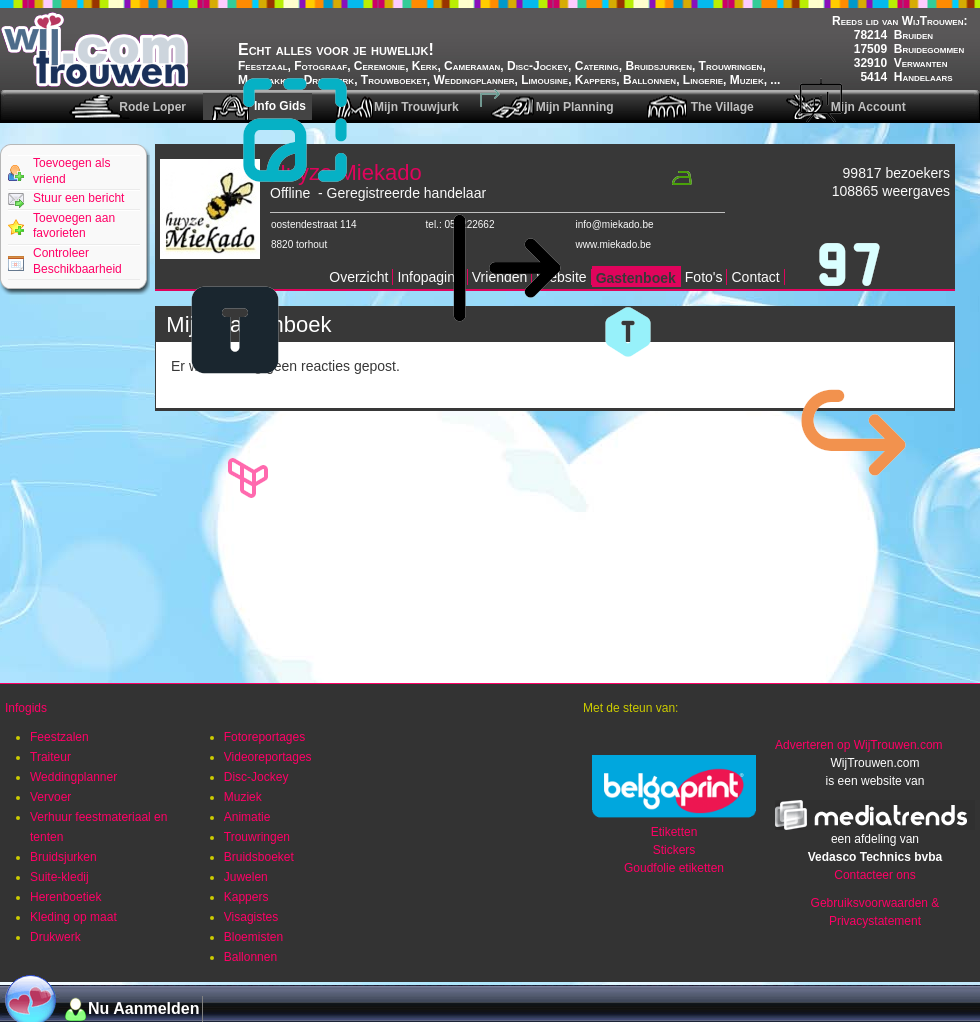 This screenshot has height=1022, width=980. I want to click on expand sidebar or panel, so click(507, 268).